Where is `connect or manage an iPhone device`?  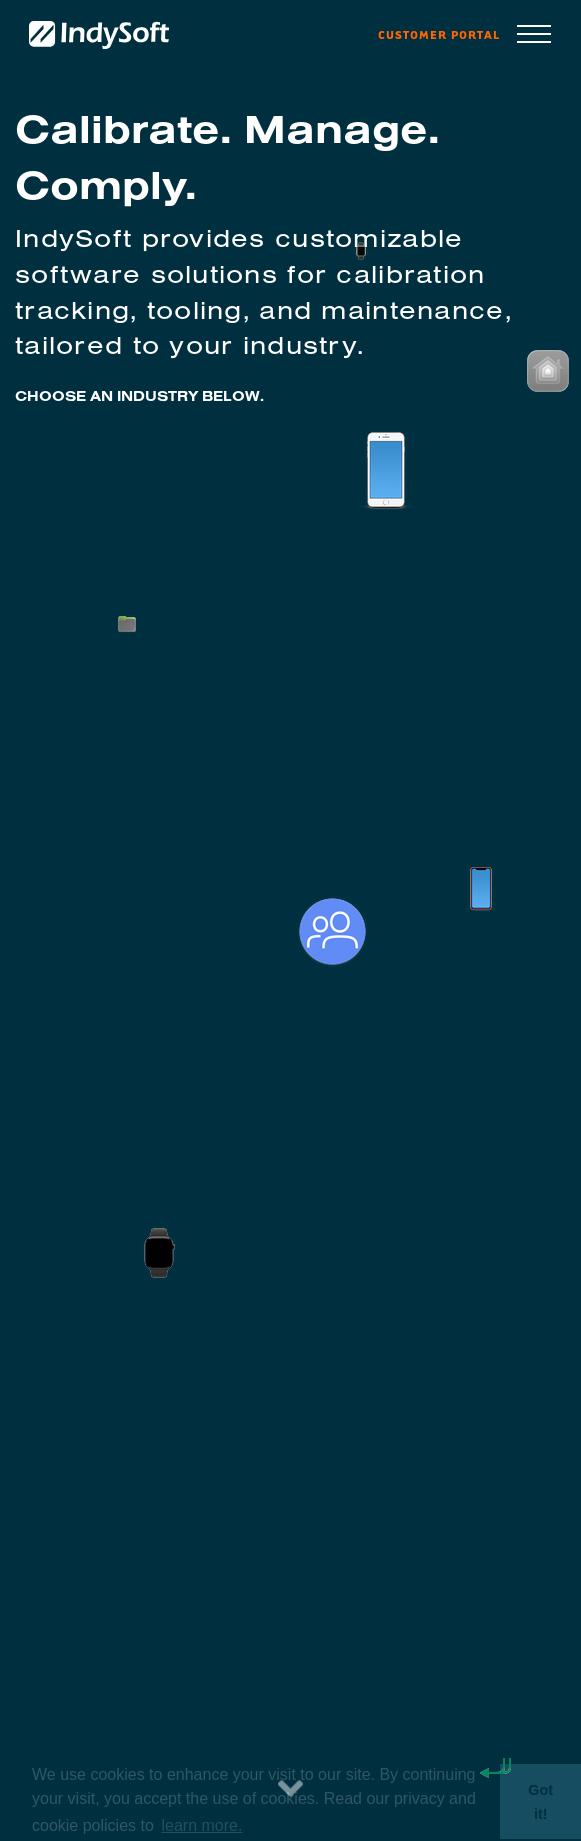
connect or manage an iPhone device is located at coordinates (386, 471).